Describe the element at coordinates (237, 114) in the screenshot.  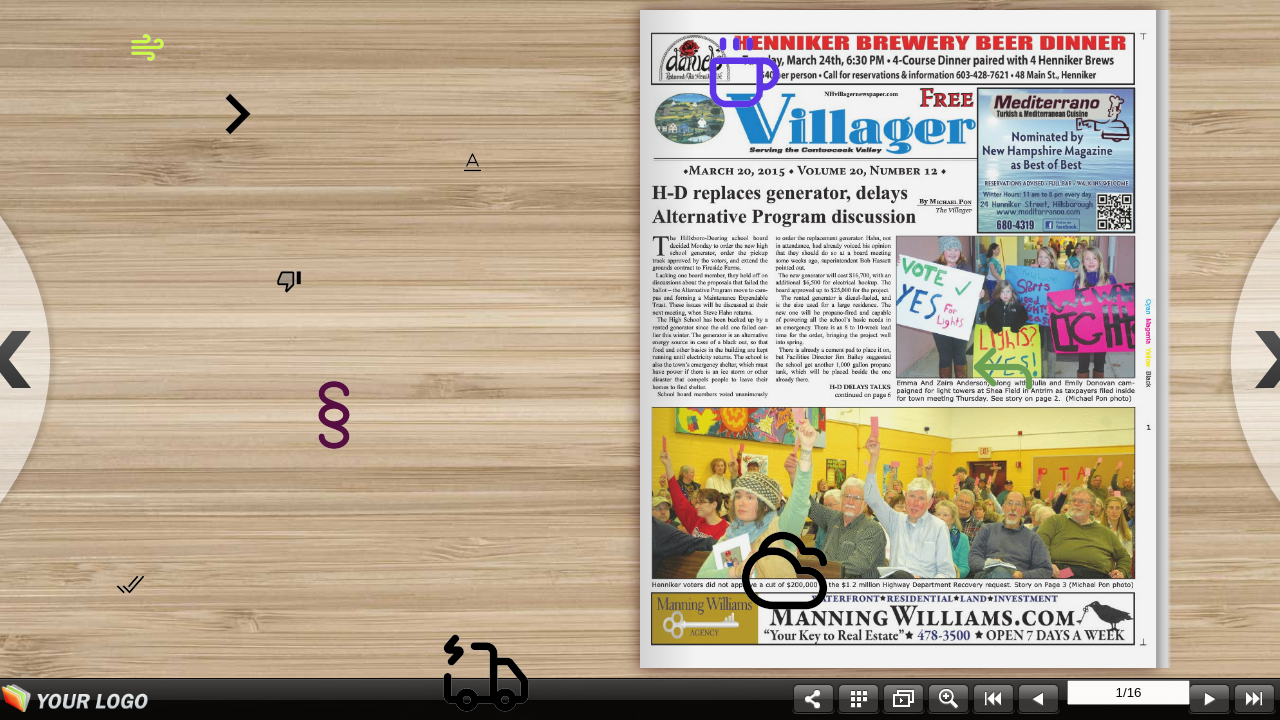
I see `go to next item or page` at that location.